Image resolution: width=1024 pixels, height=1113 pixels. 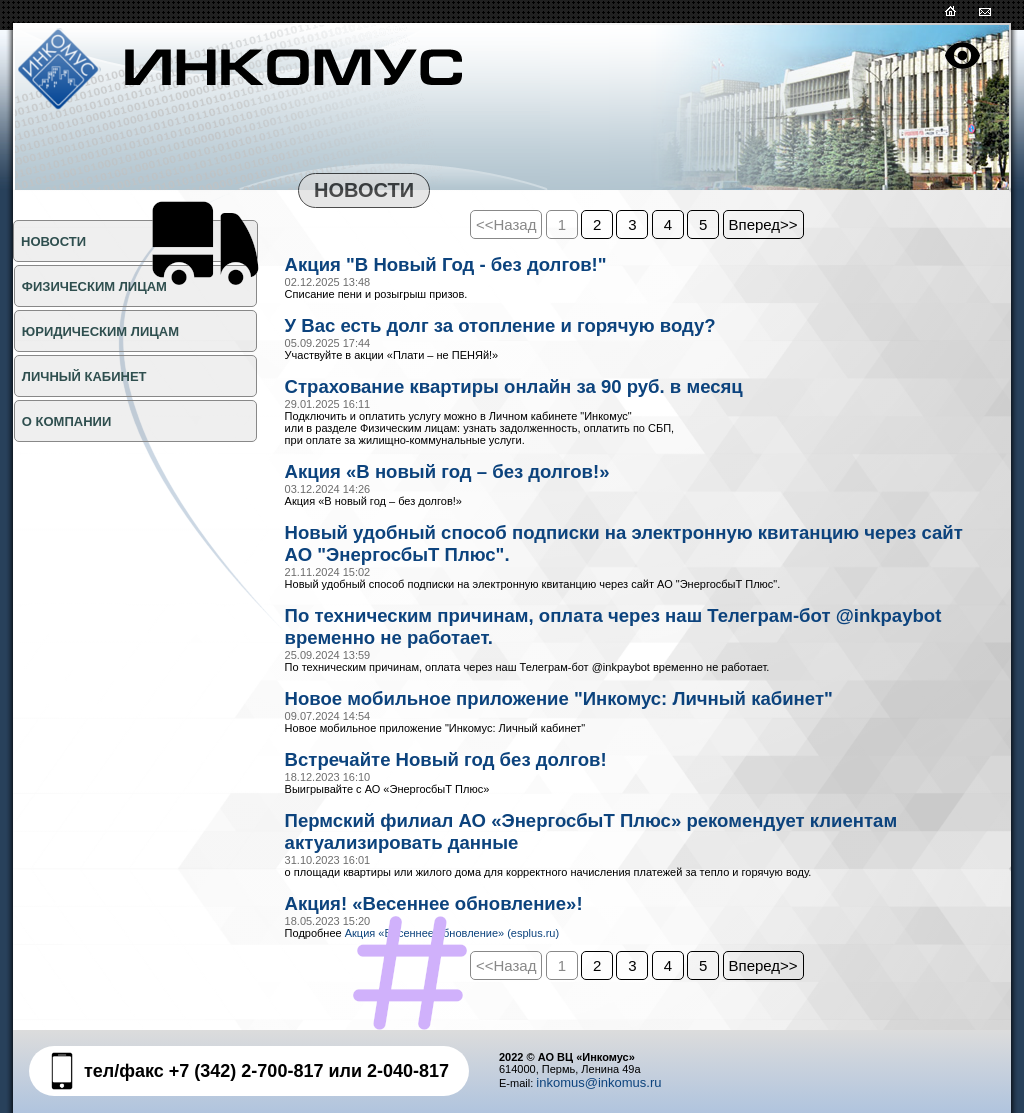 What do you see at coordinates (205, 239) in the screenshot?
I see `track your delivery status` at bounding box center [205, 239].